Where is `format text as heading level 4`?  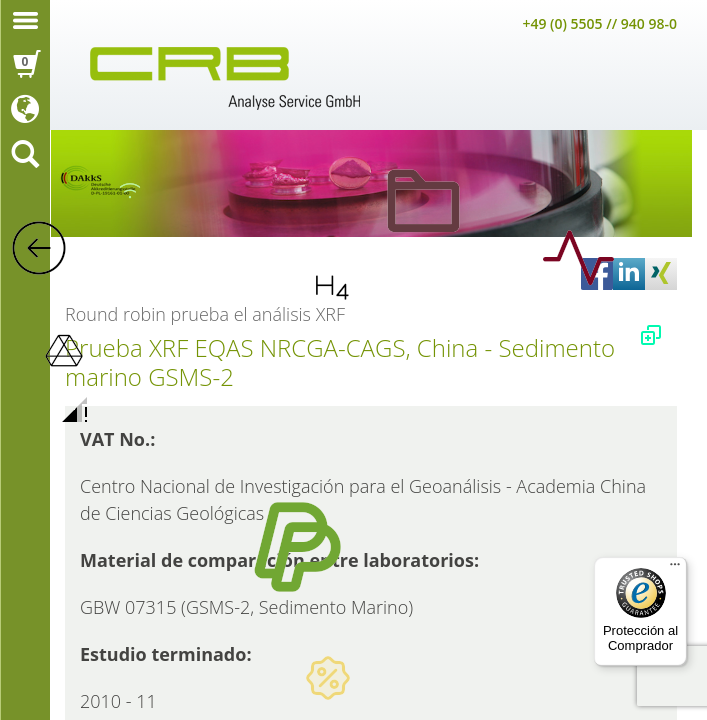 format text as heading level 4 is located at coordinates (330, 287).